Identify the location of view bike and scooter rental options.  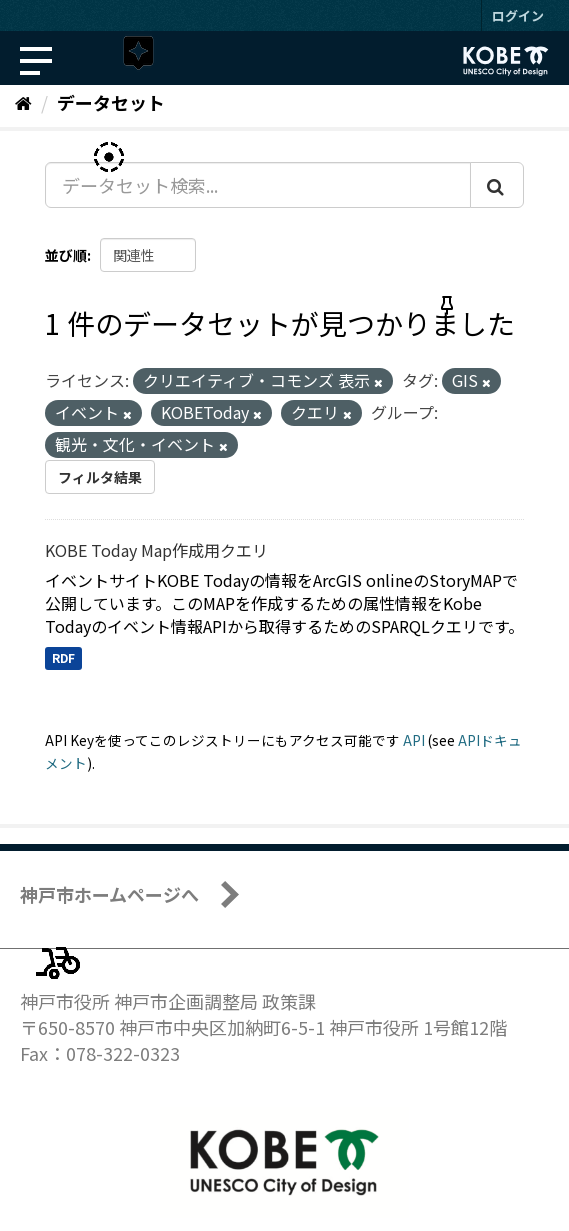
(58, 963).